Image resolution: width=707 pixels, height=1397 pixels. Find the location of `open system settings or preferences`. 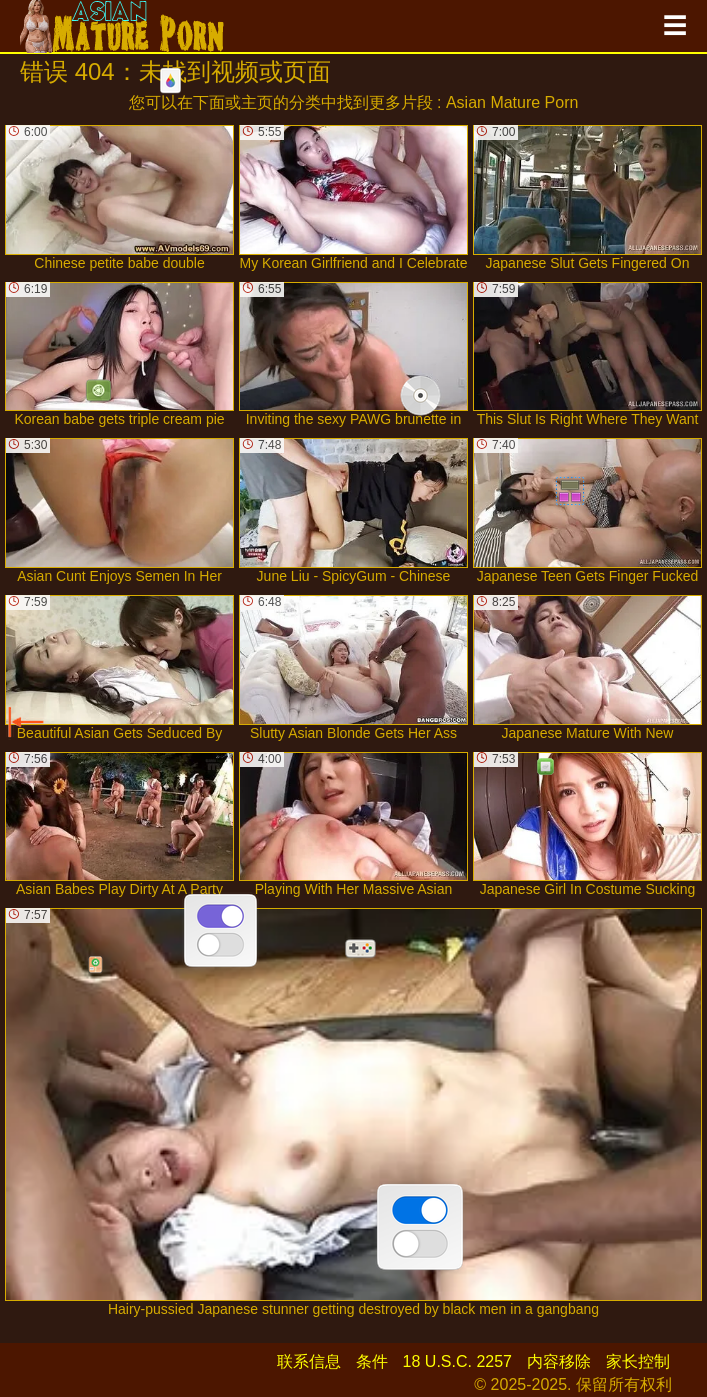

open system settings or preferences is located at coordinates (420, 1227).